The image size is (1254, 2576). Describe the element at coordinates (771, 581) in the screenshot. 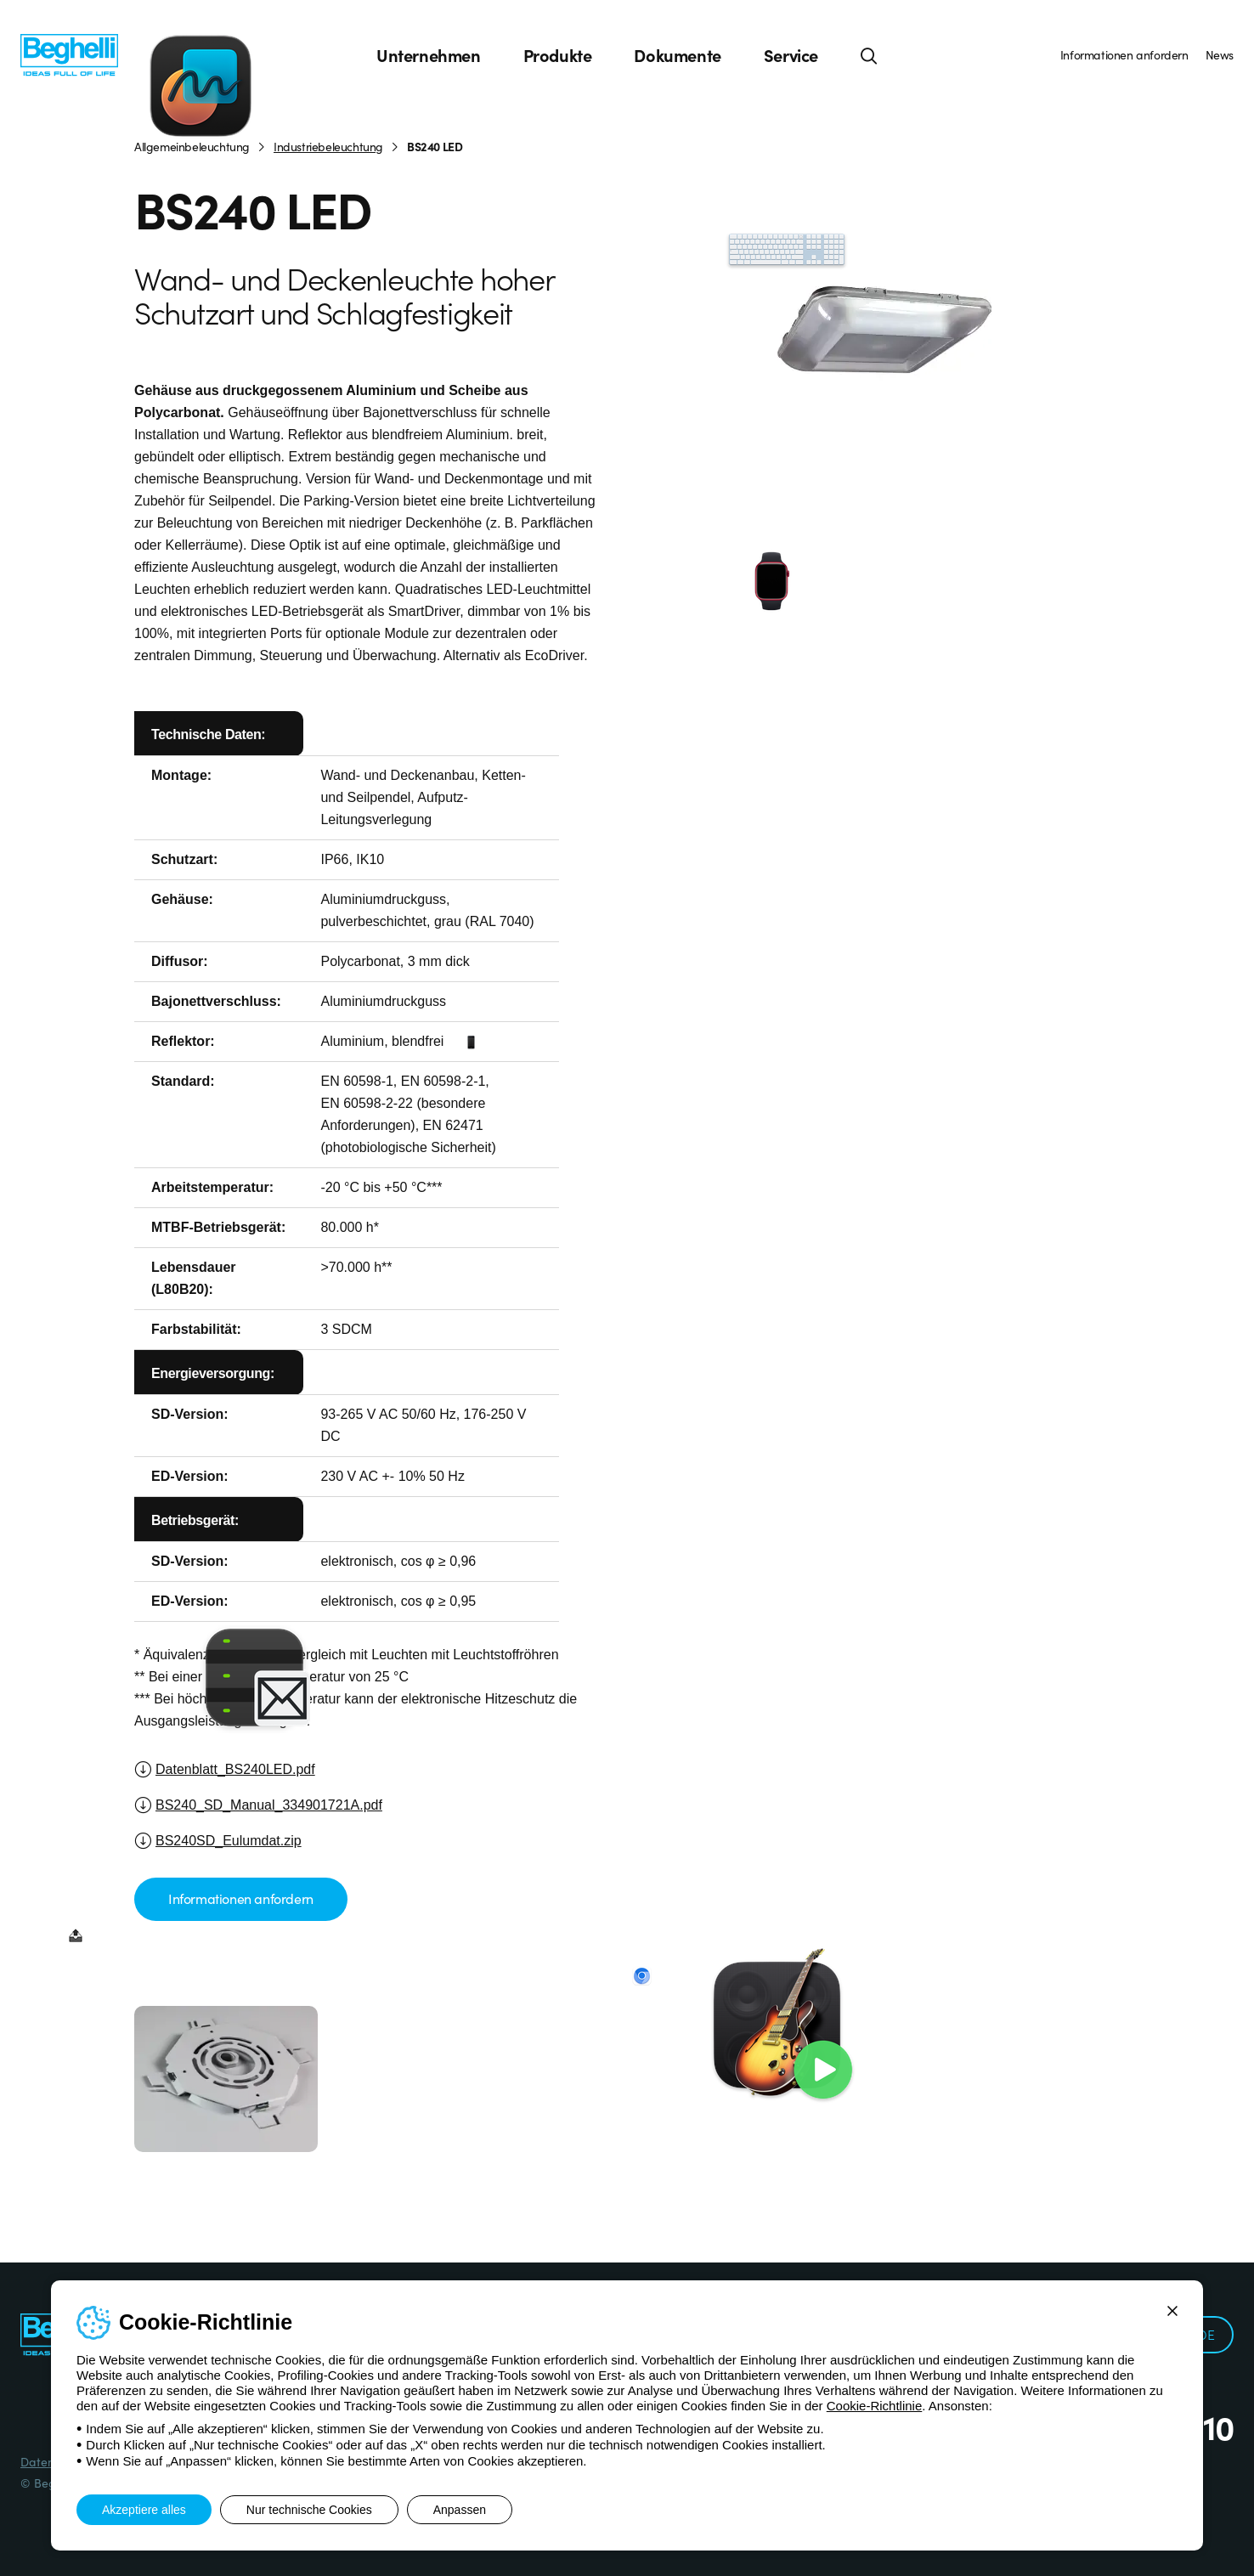

I see `apple watch series 8 device icon` at that location.